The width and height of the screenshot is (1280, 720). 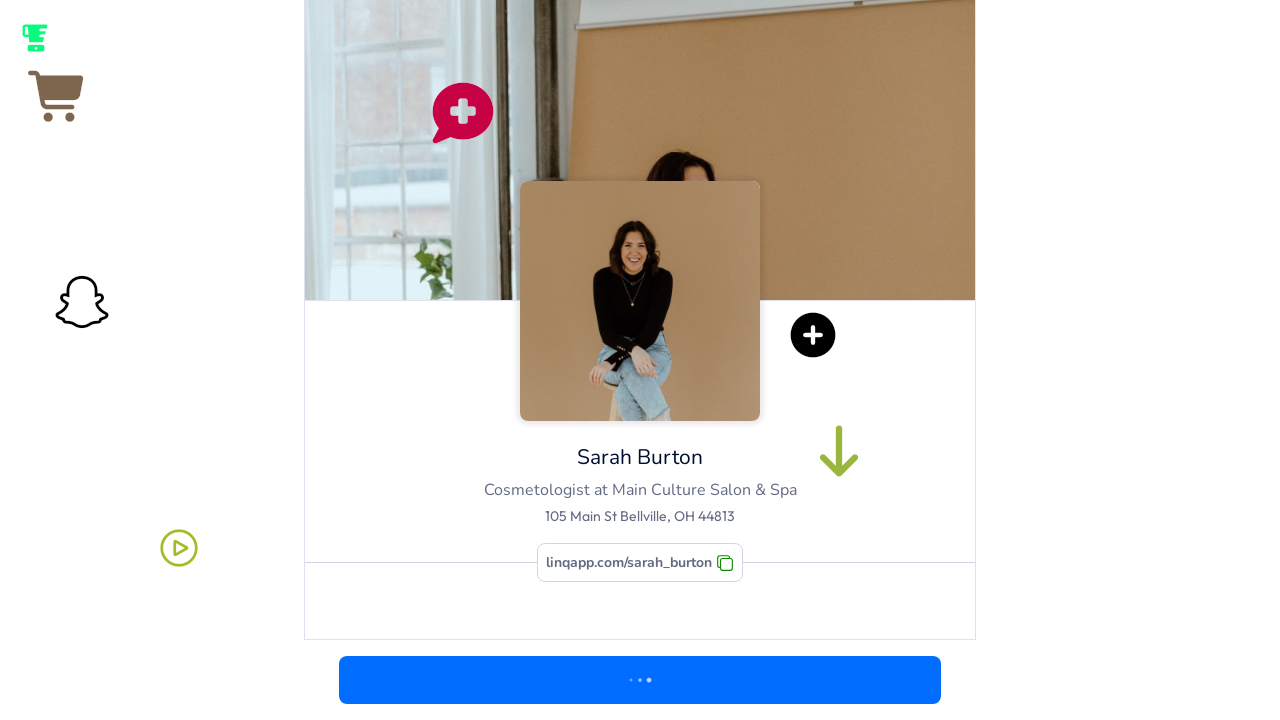 What do you see at coordinates (463, 113) in the screenshot?
I see `access medical chat or health support` at bounding box center [463, 113].